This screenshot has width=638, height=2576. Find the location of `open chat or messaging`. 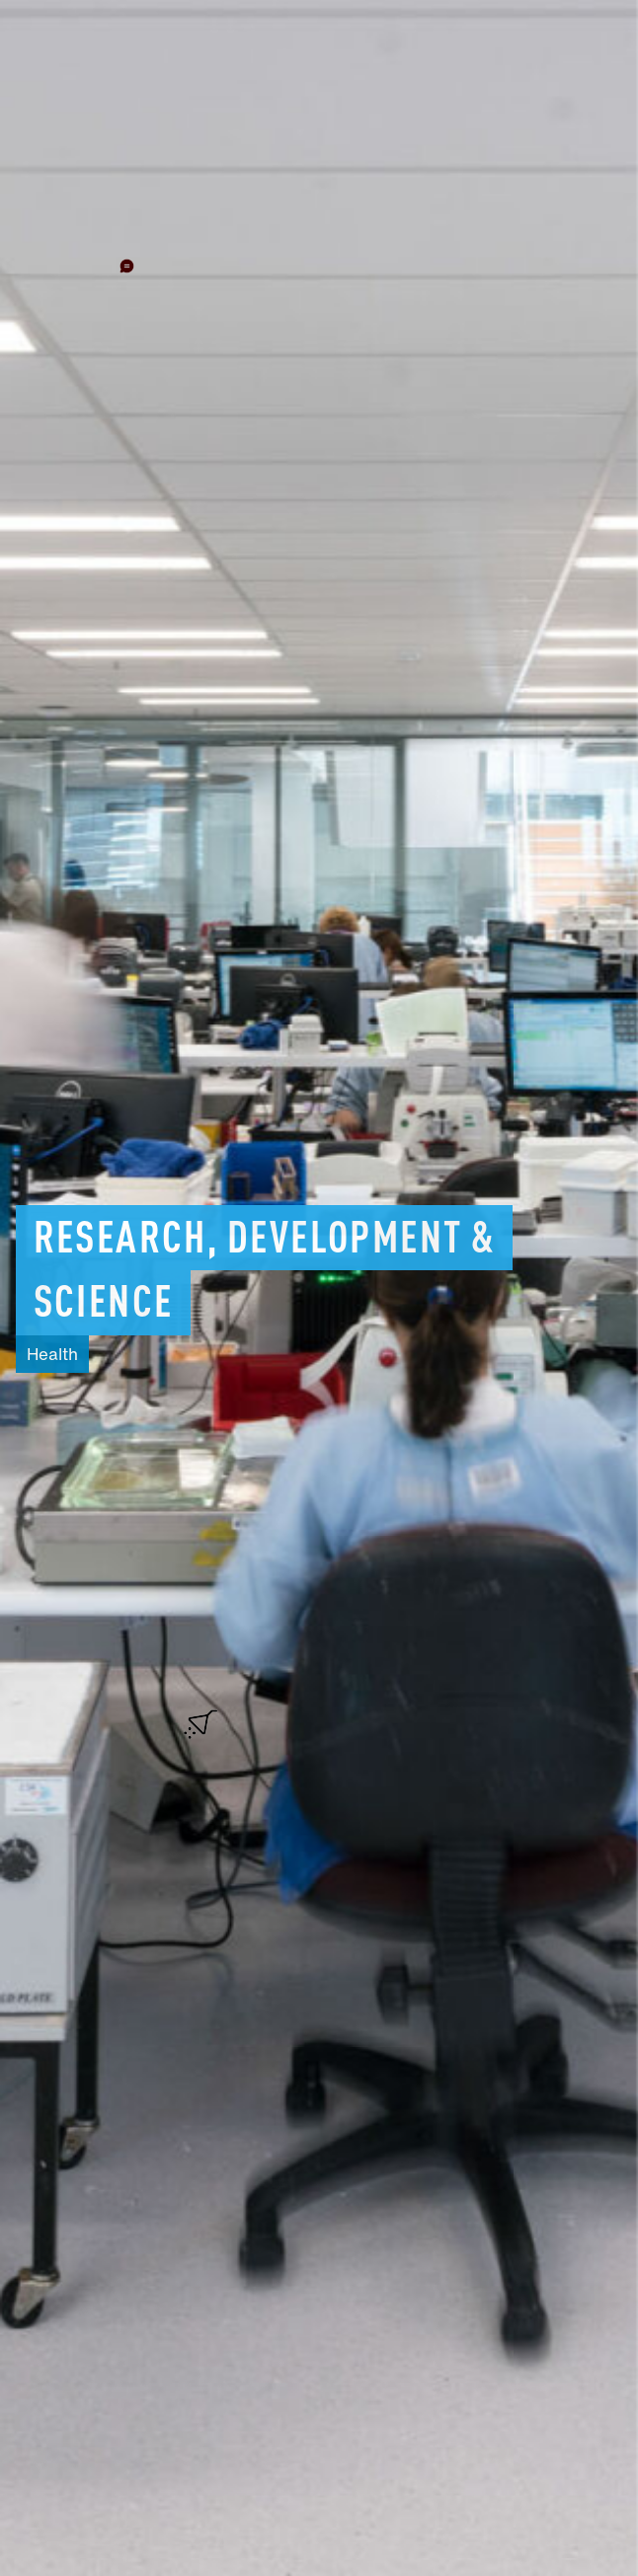

open chat or messaging is located at coordinates (126, 265).